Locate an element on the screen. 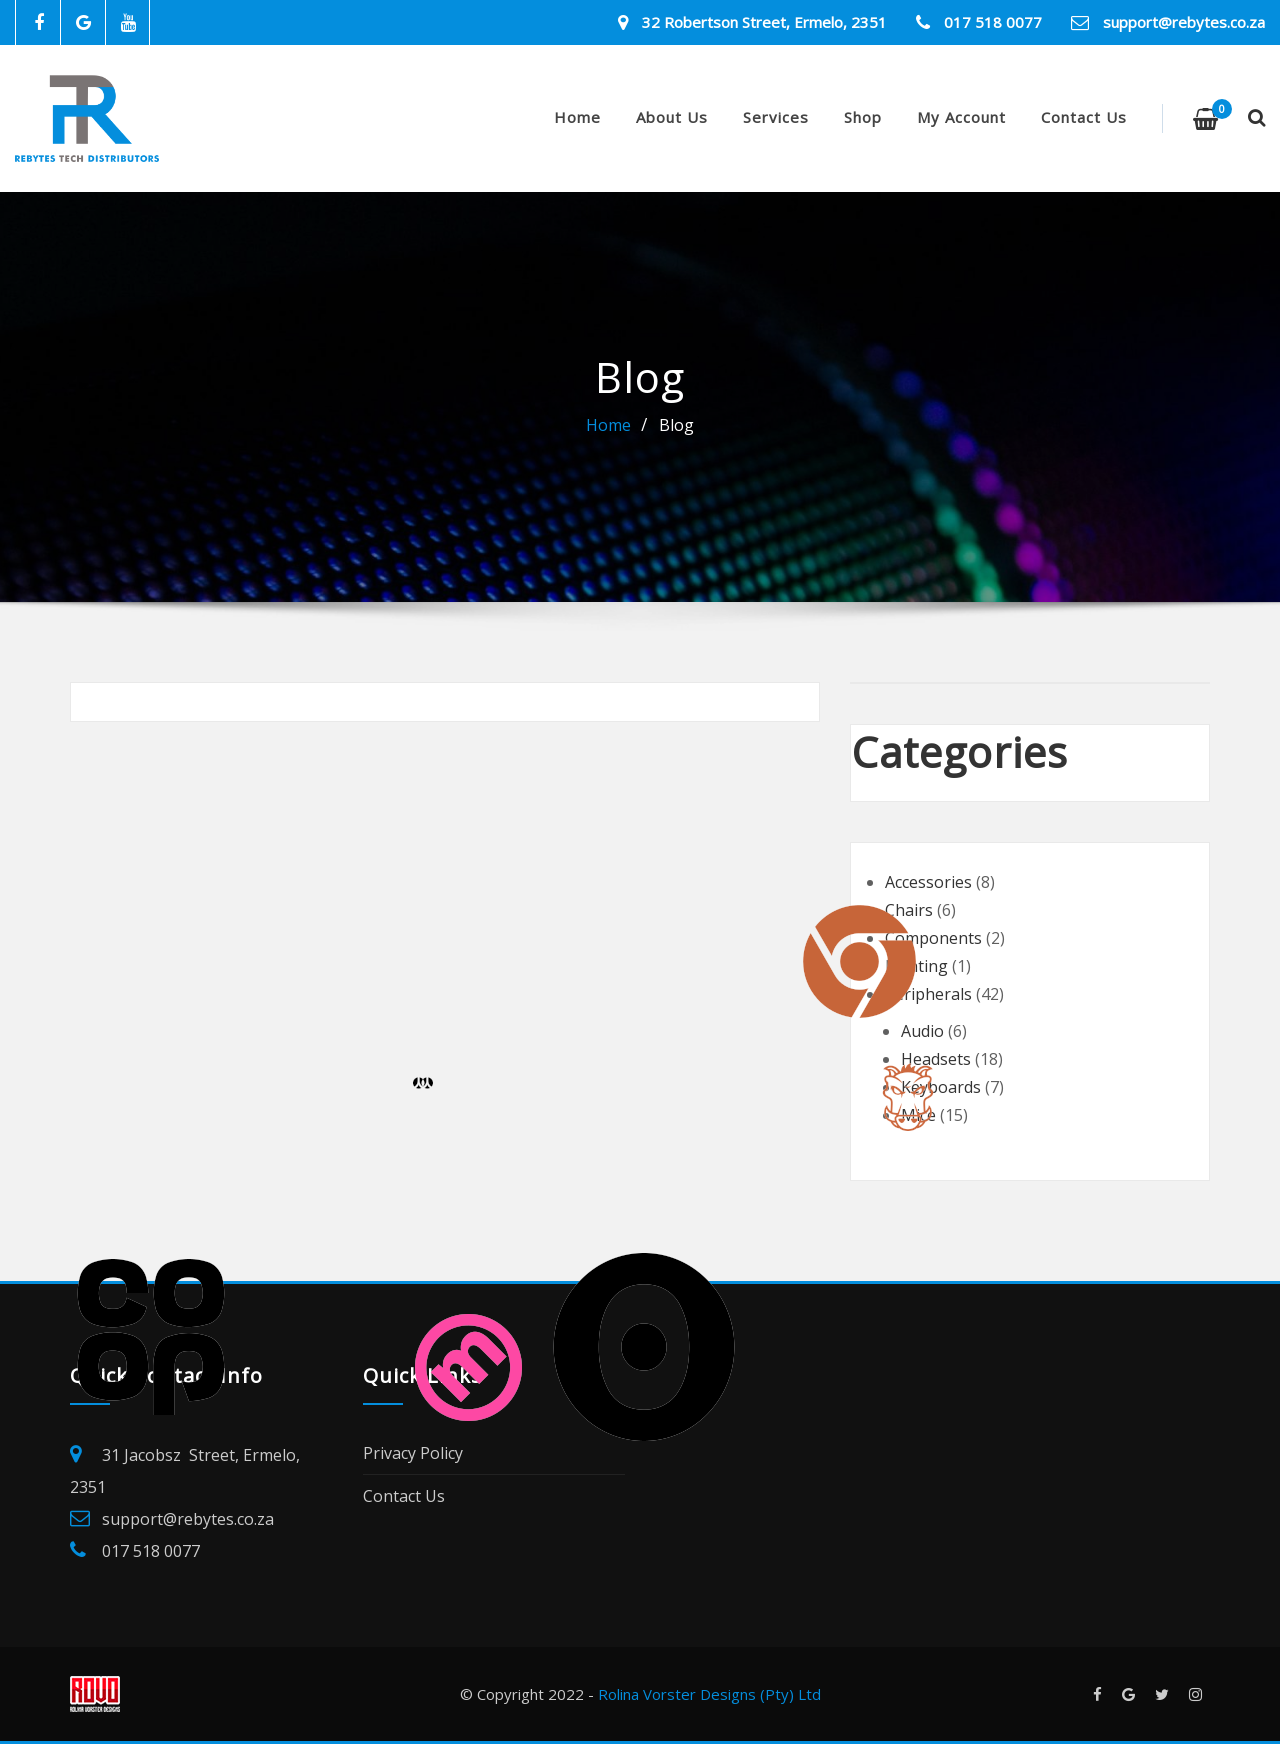  open google chrome browser is located at coordinates (859, 961).